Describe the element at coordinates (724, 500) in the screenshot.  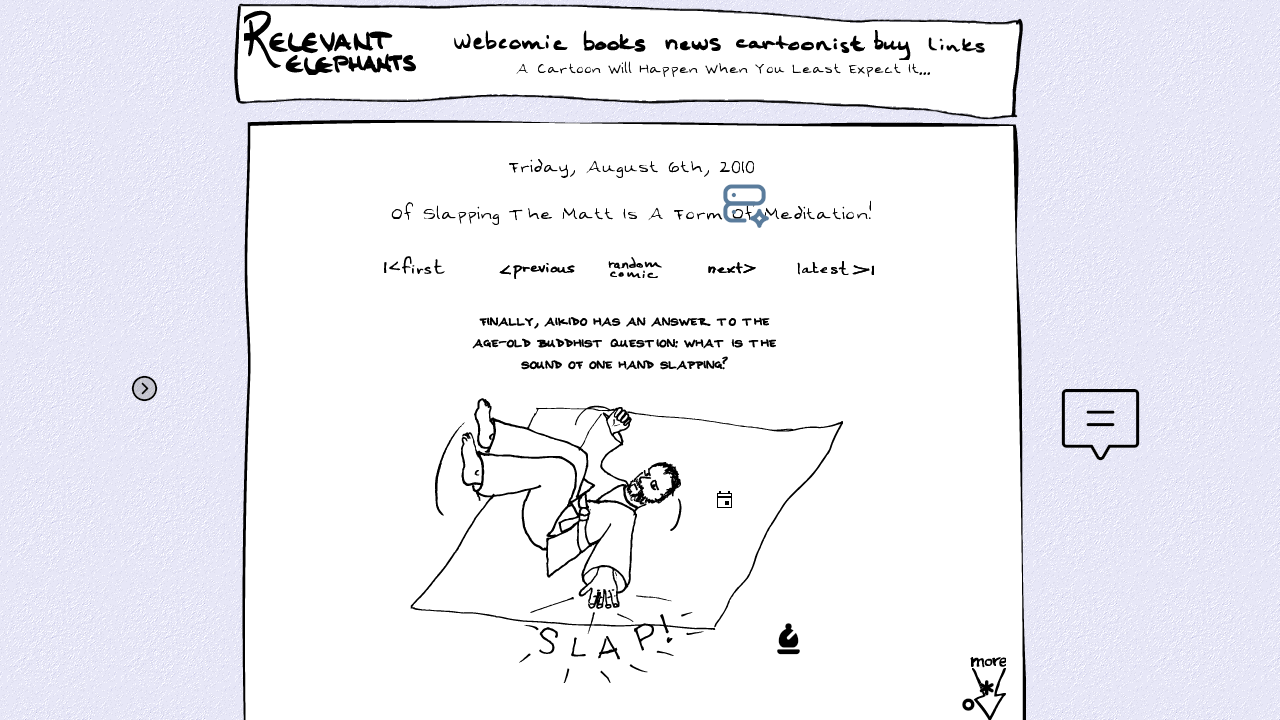
I see `add a calendar event` at that location.